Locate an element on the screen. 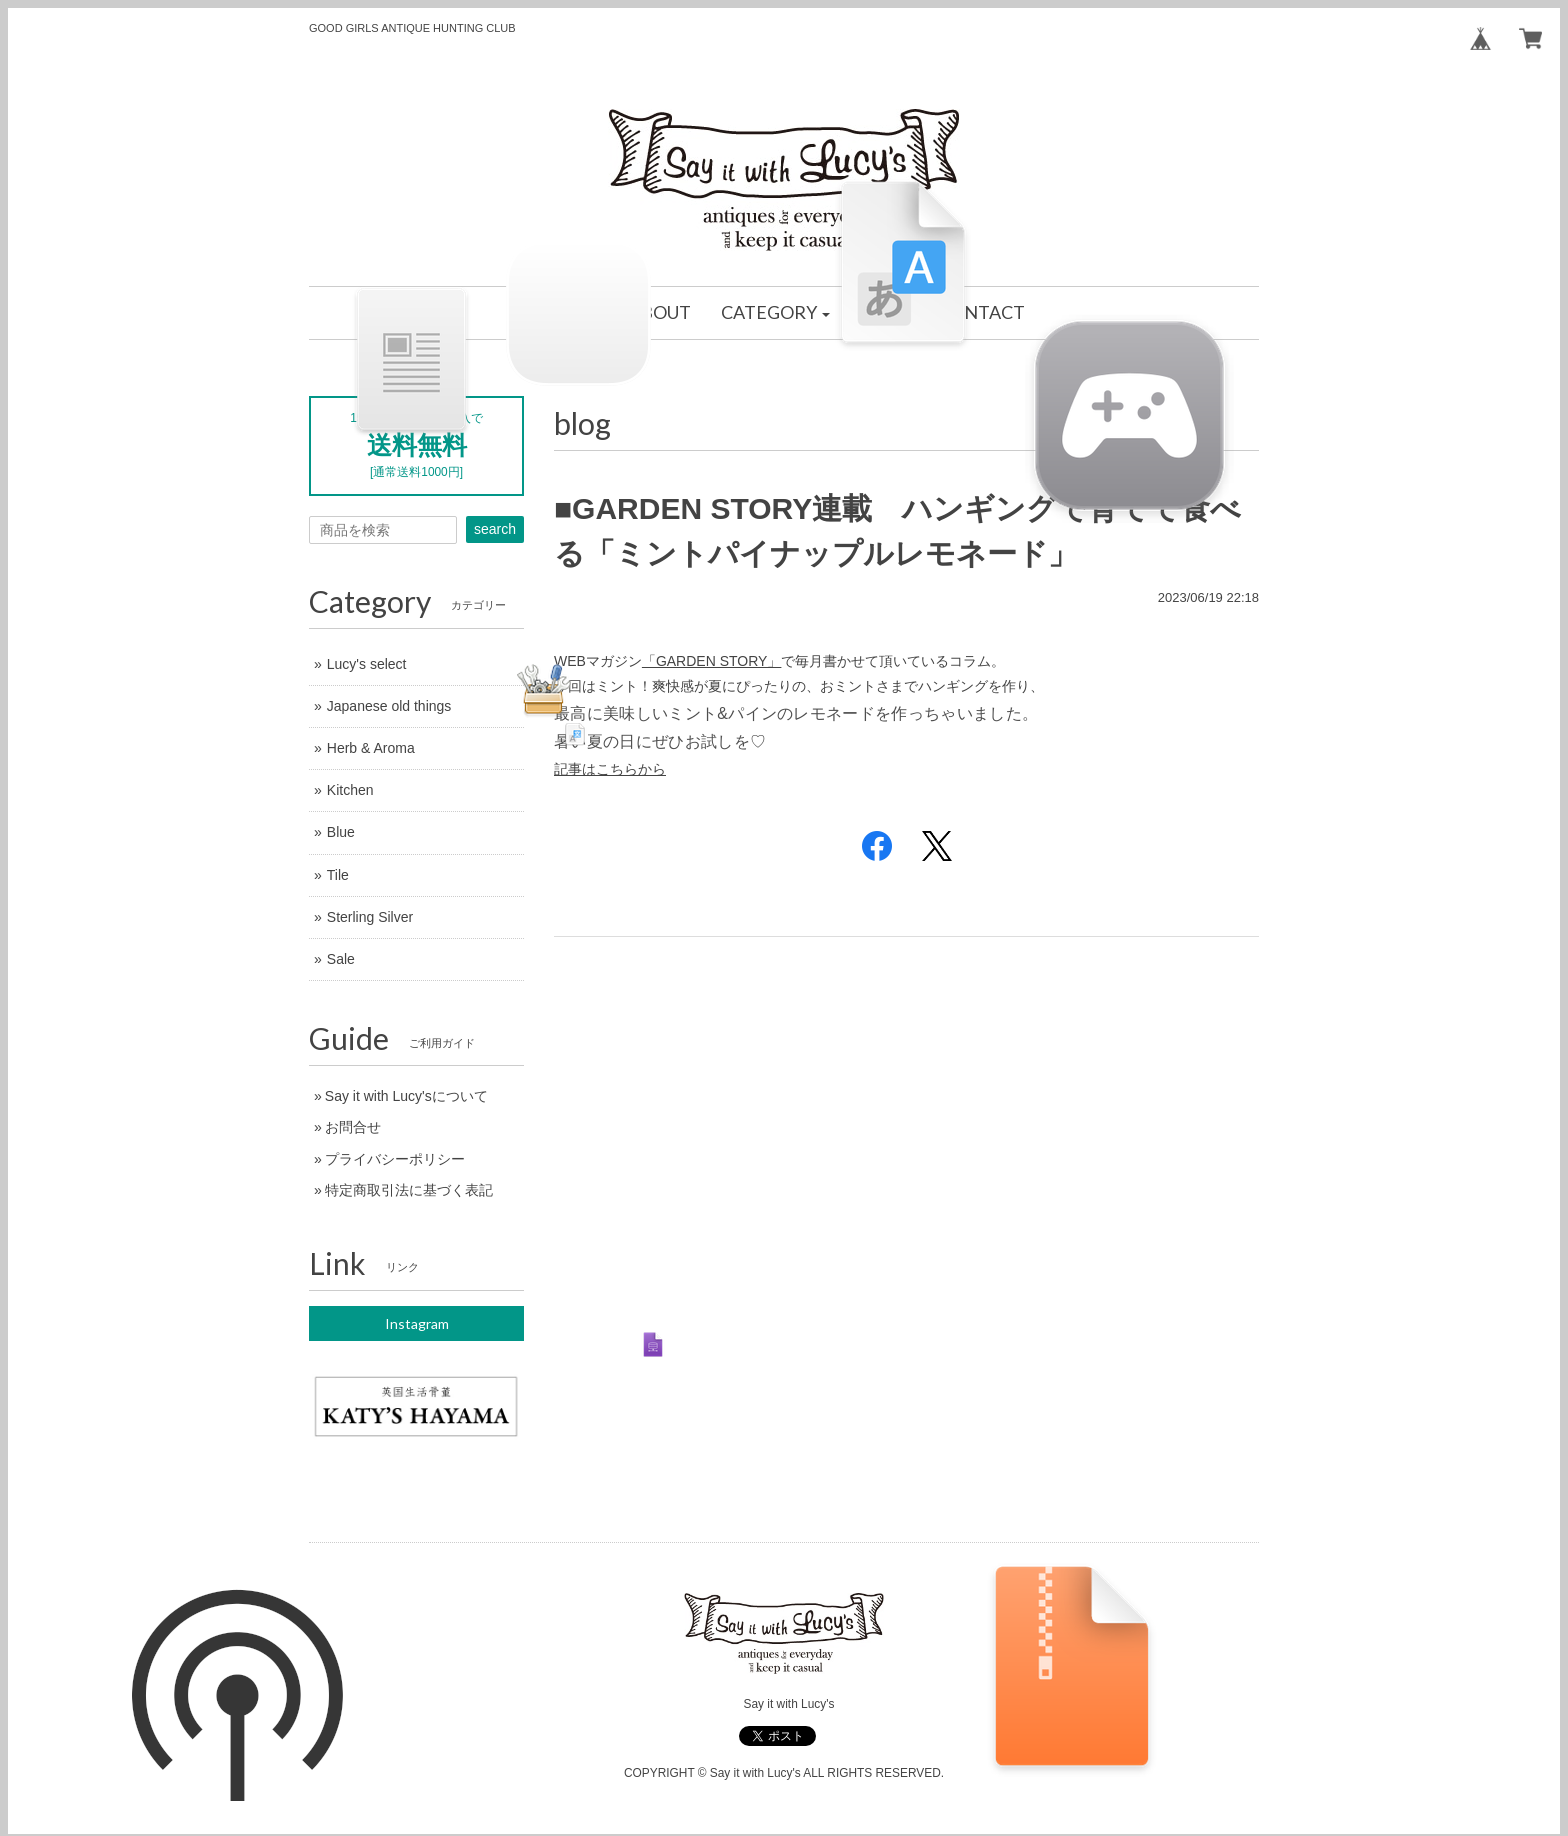 This screenshot has height=1836, width=1568. access additional system preferences is located at coordinates (544, 691).